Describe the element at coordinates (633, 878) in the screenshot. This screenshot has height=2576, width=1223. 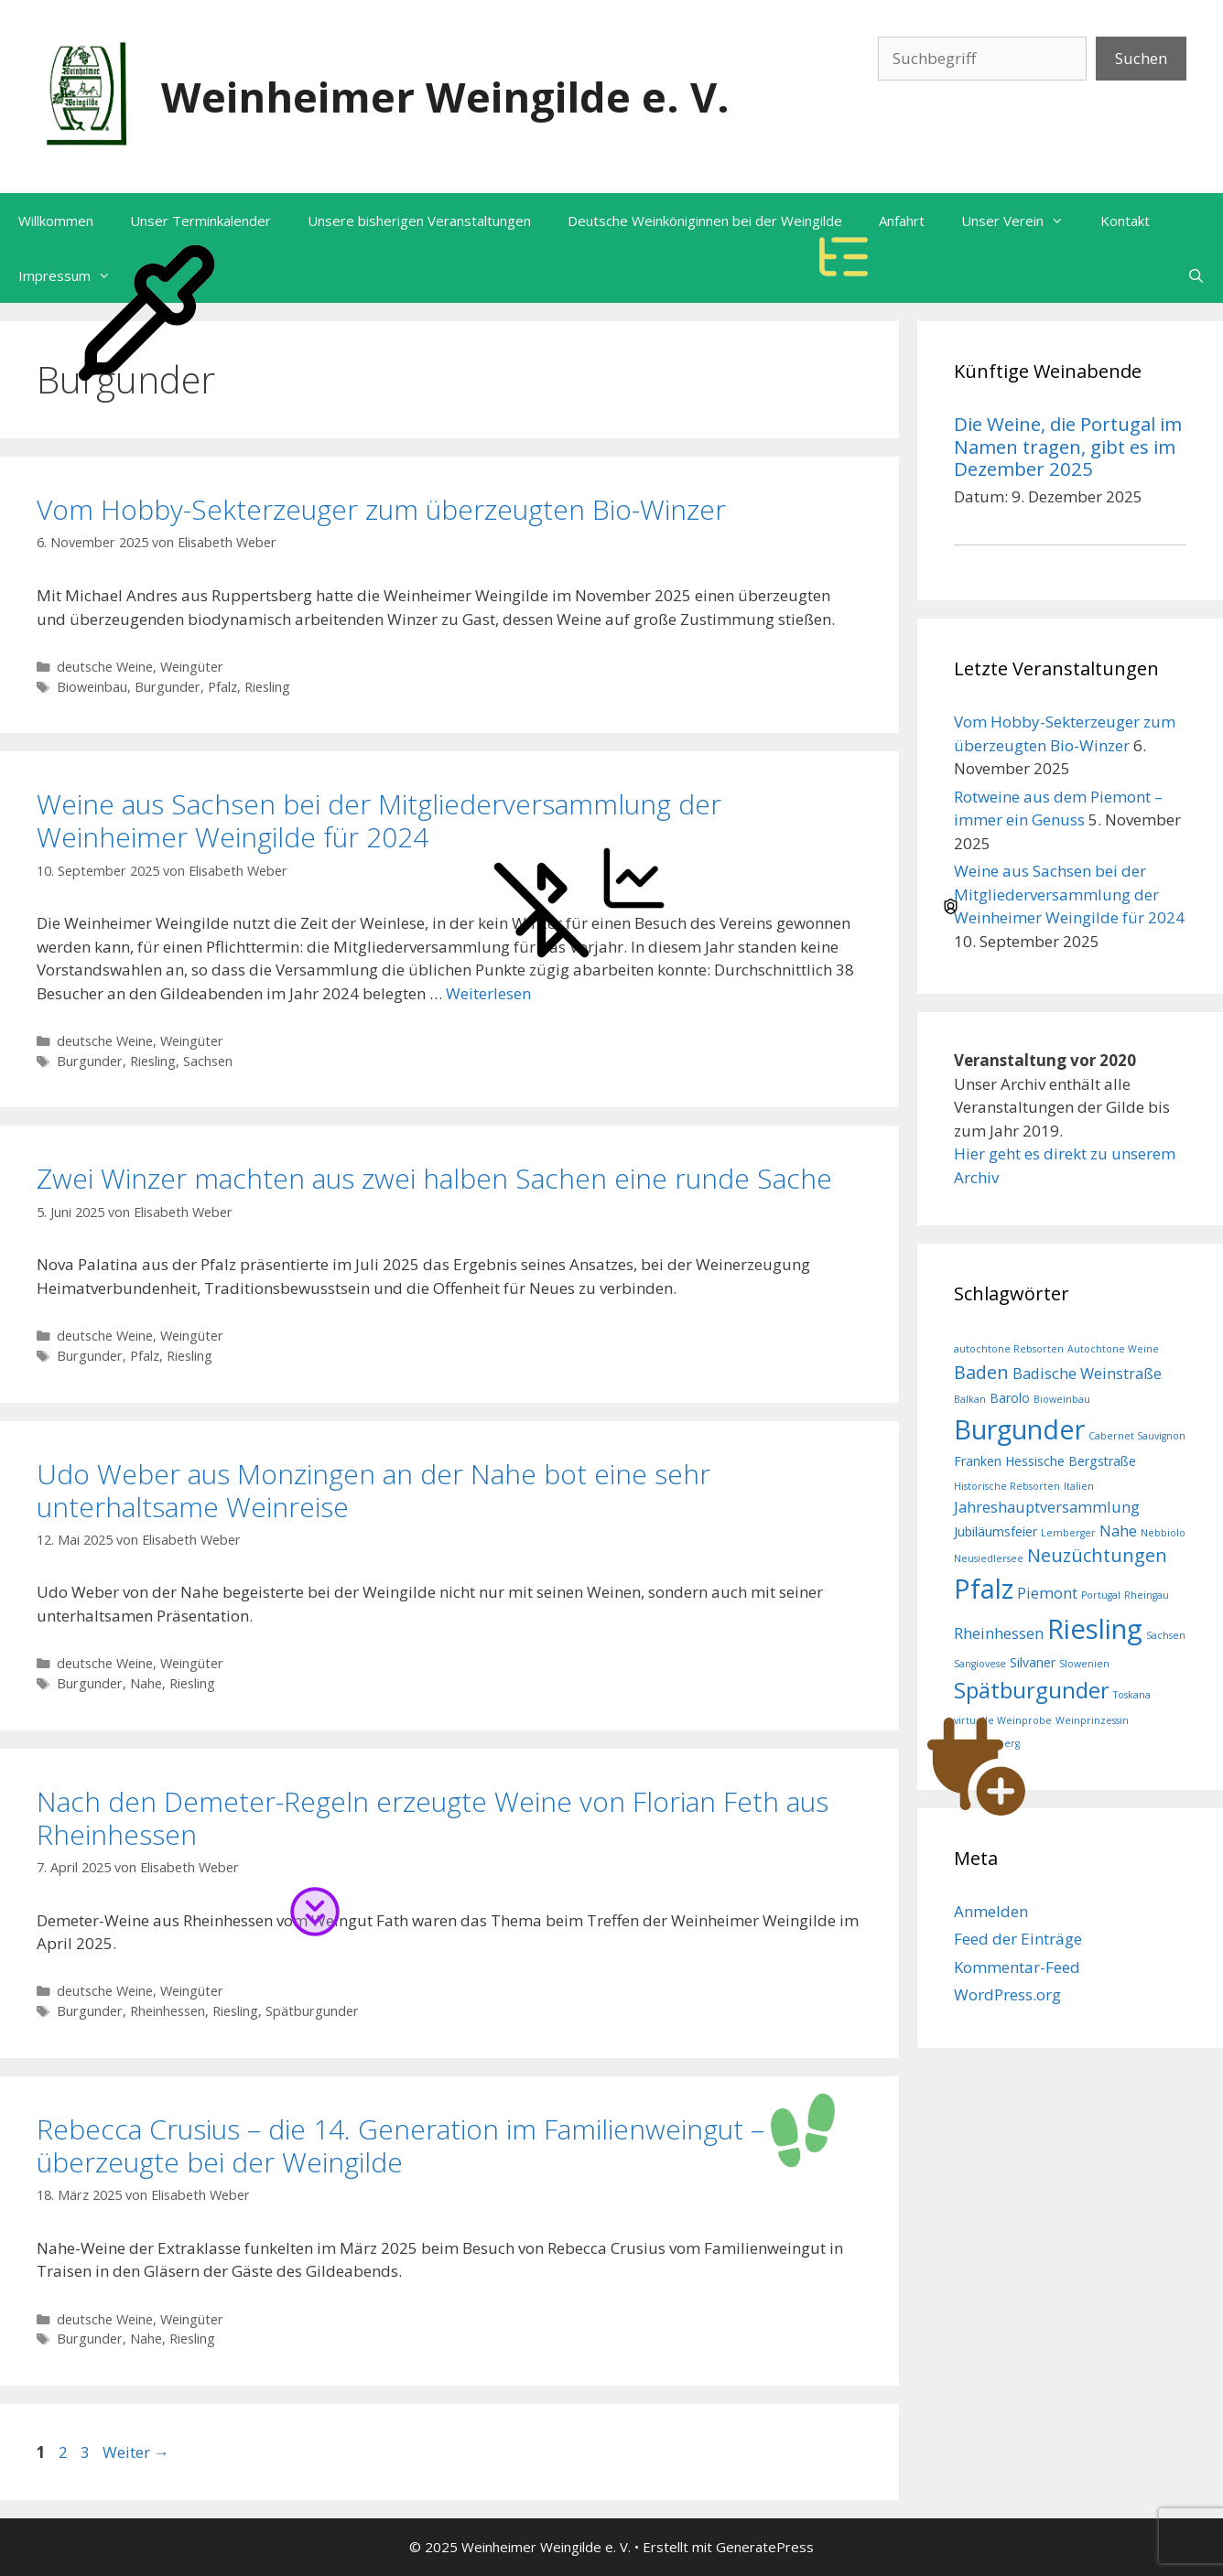
I see `view analytics and trends` at that location.